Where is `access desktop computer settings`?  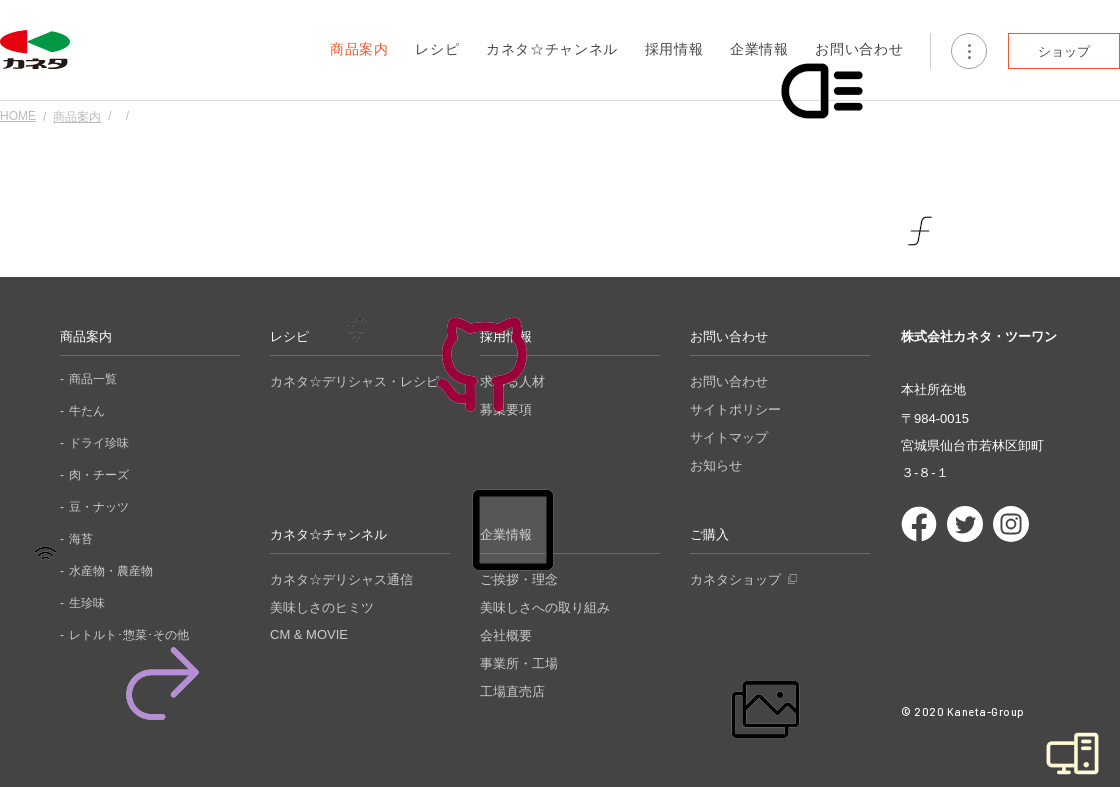 access desktop computer settings is located at coordinates (1072, 753).